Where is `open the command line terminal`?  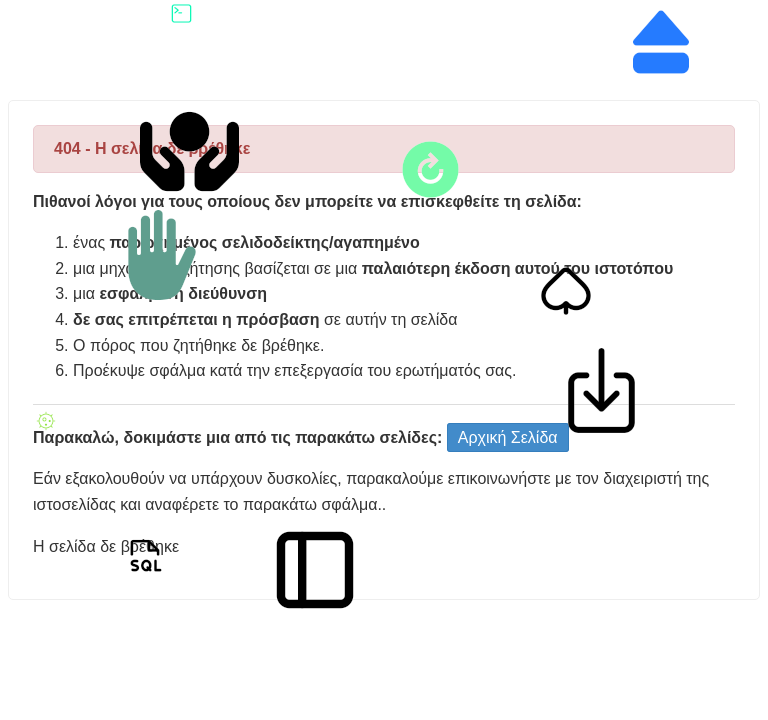
open the command line terminal is located at coordinates (181, 13).